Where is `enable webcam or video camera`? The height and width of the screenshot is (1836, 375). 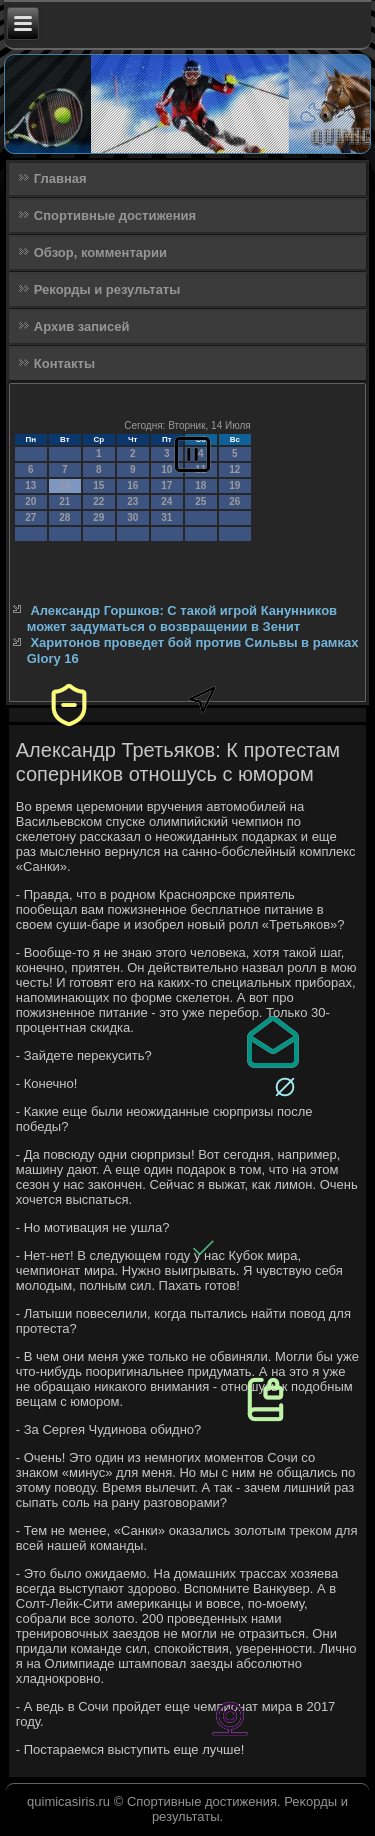
enable webcam or video camera is located at coordinates (230, 1720).